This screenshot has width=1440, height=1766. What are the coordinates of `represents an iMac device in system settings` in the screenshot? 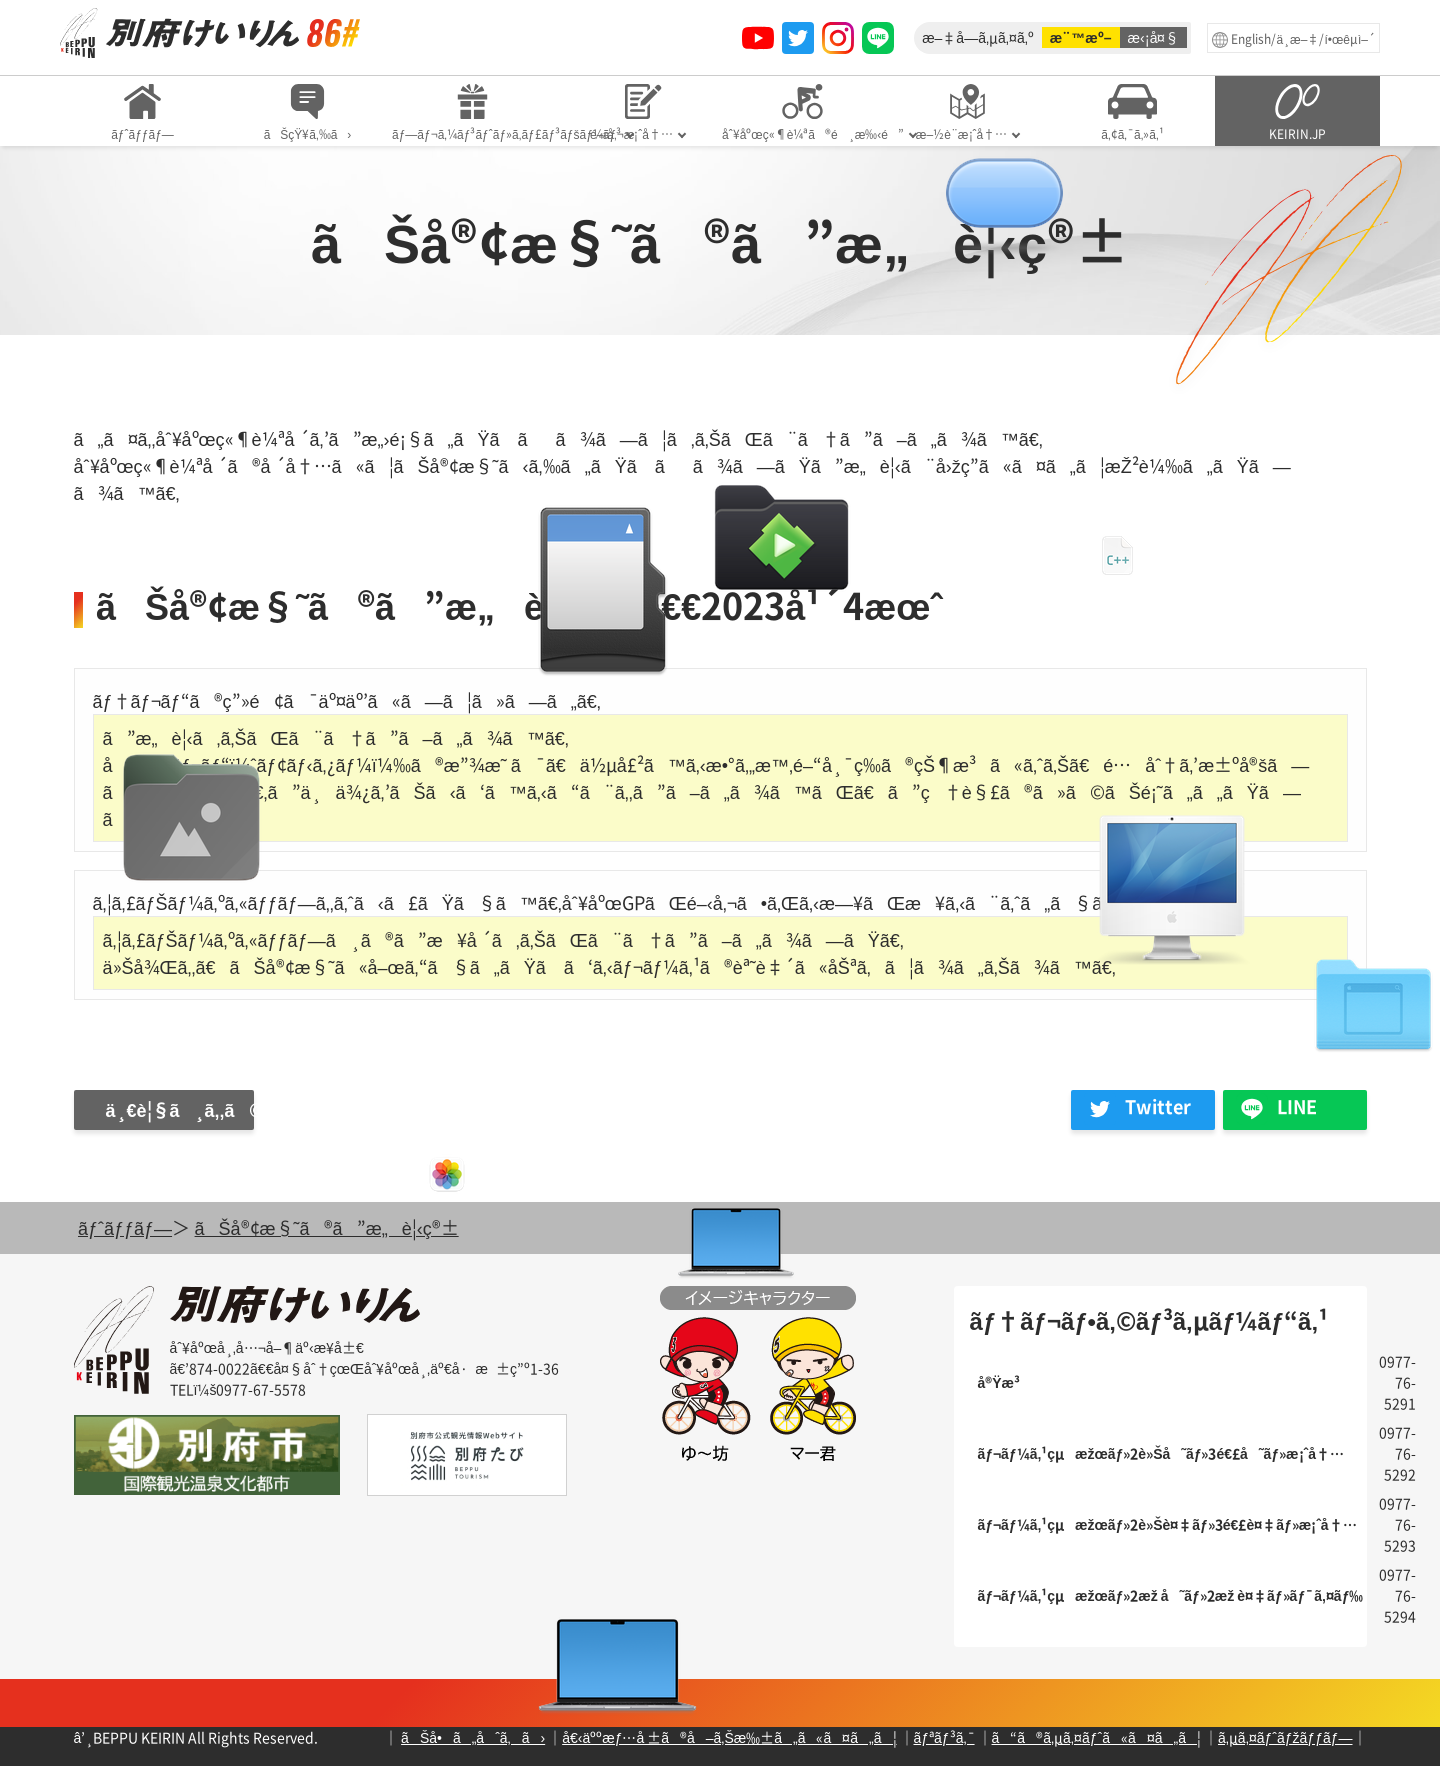 It's located at (1172, 876).